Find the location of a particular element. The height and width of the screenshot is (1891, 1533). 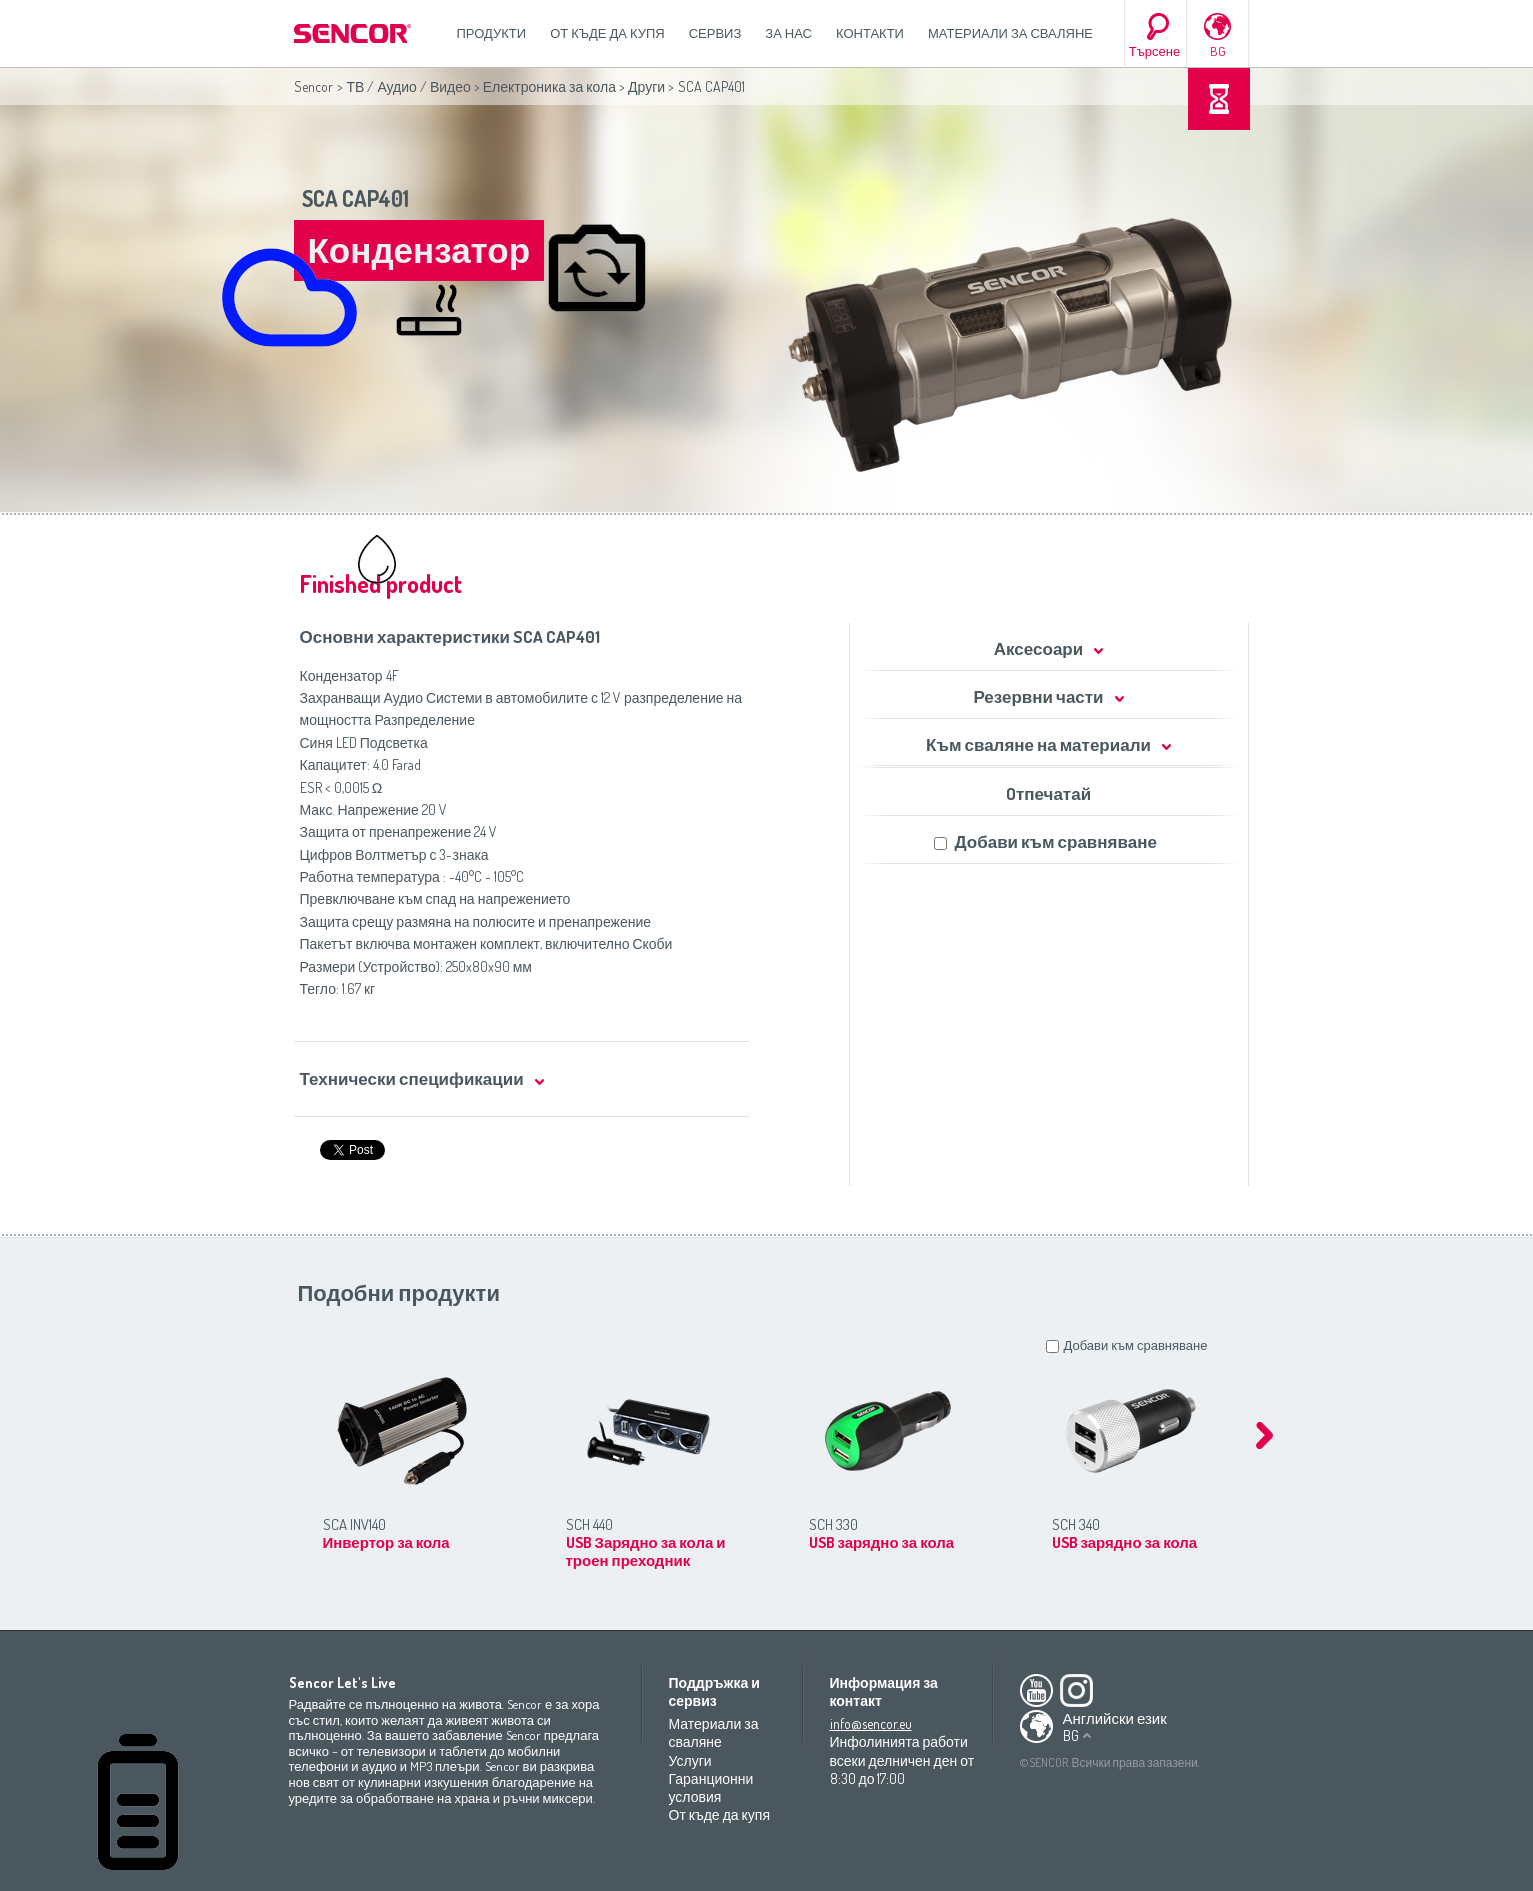

switch between front and rear camera is located at coordinates (597, 268).